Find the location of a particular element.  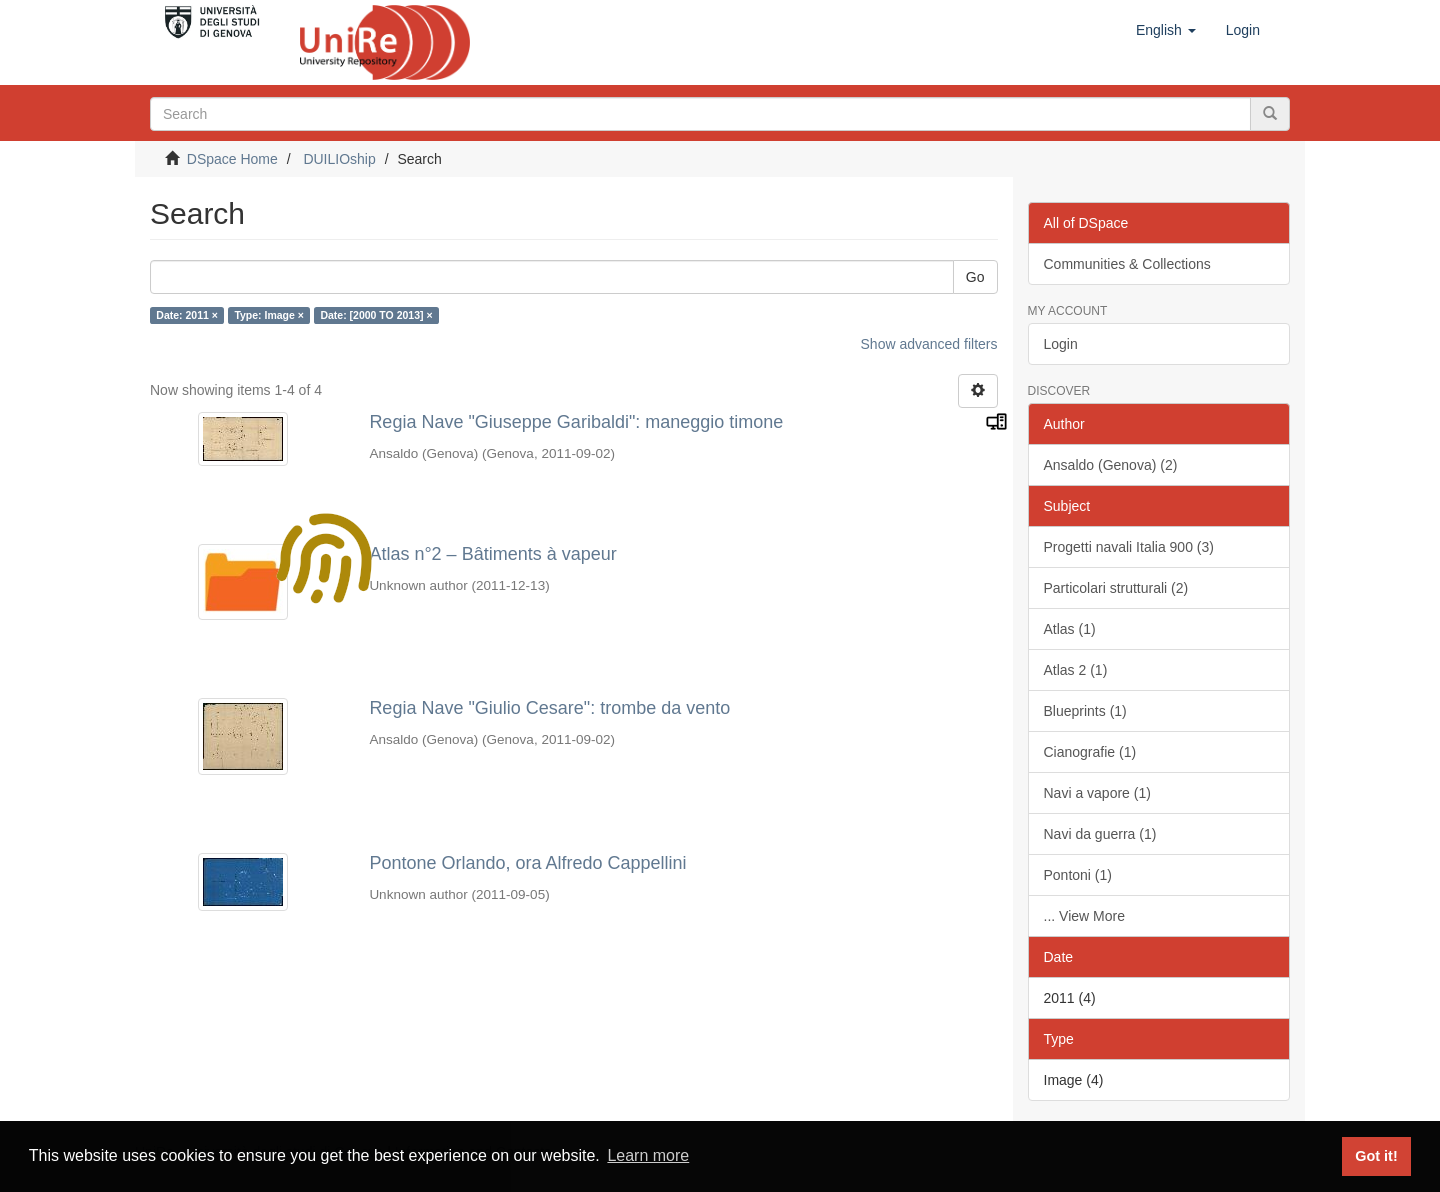

access desktop computer settings is located at coordinates (996, 421).